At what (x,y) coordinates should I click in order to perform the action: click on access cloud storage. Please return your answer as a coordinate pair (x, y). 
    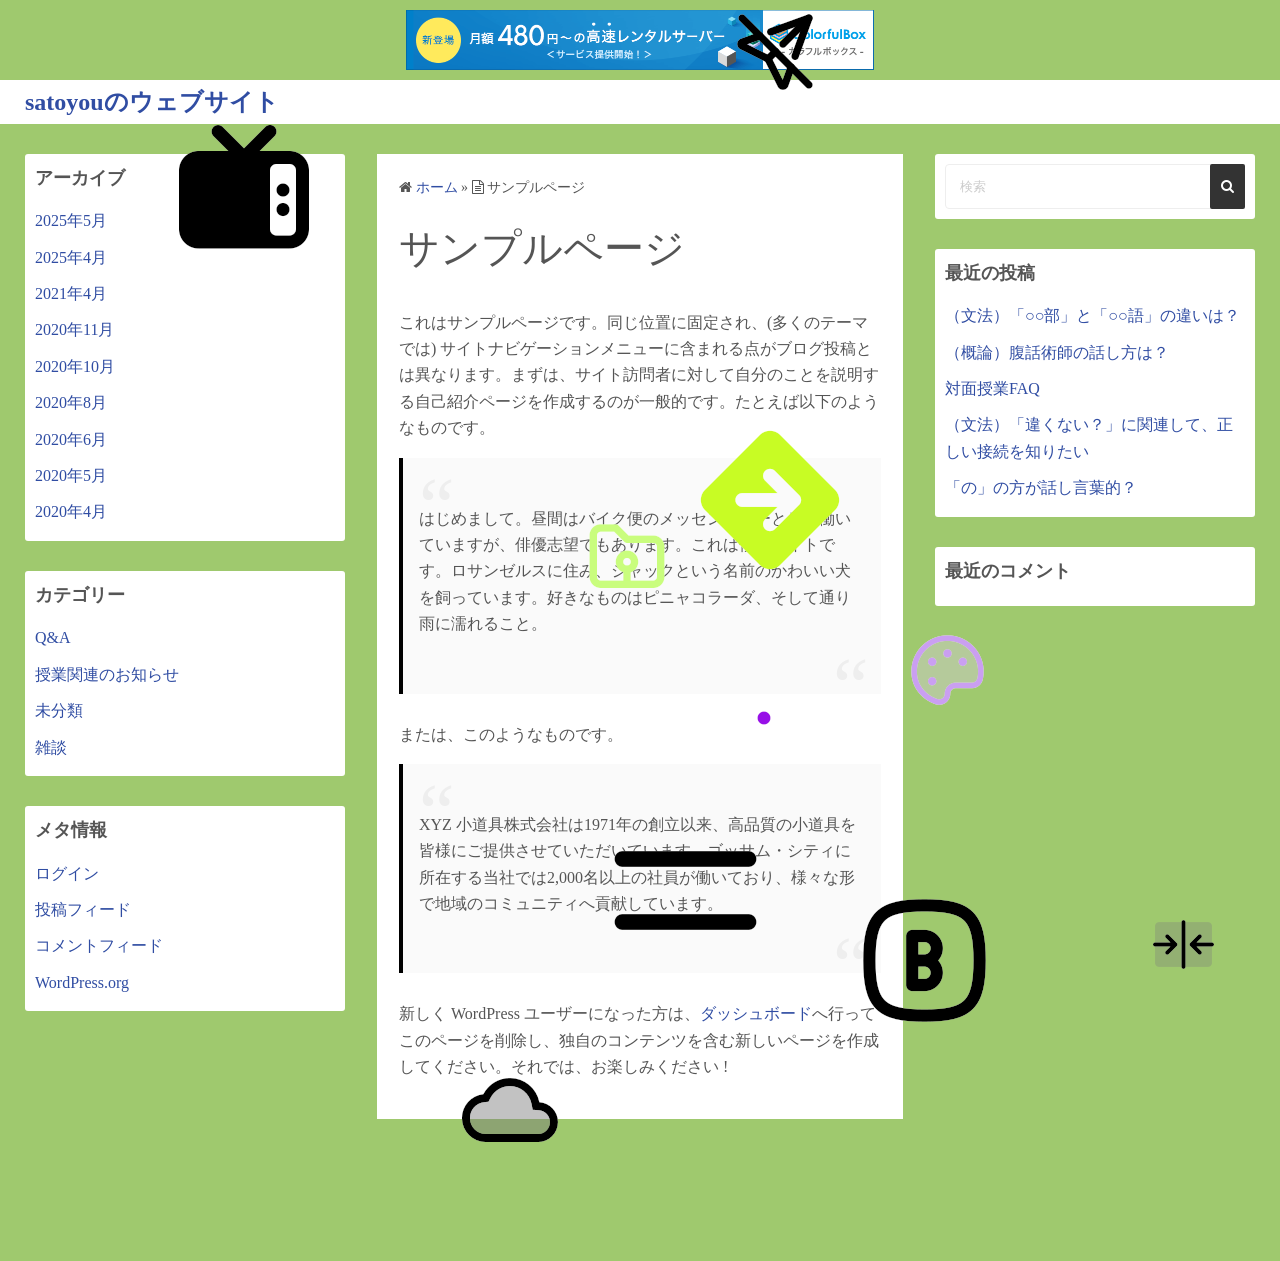
    Looking at the image, I should click on (510, 1110).